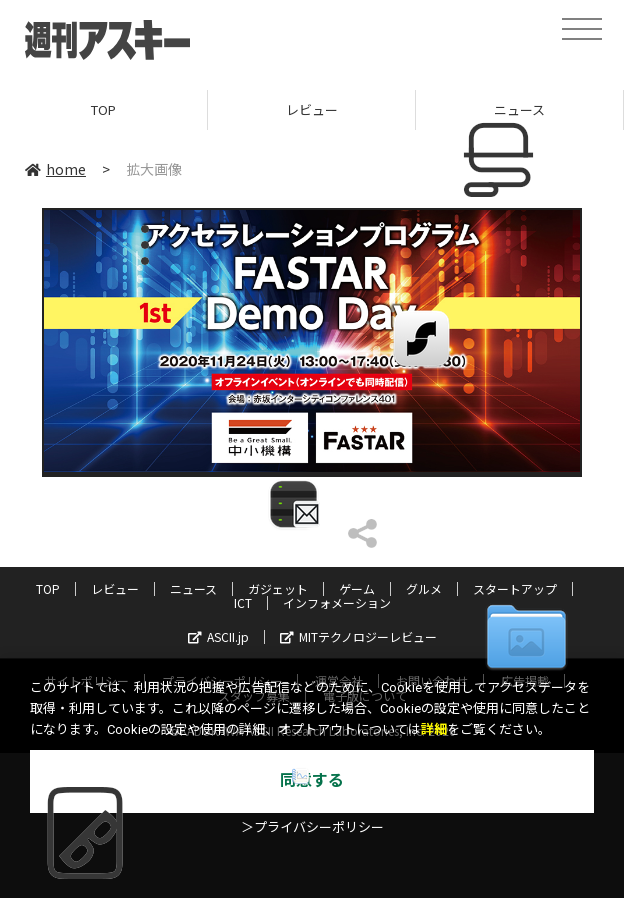  What do you see at coordinates (421, 338) in the screenshot?
I see `open screenpipe app` at bounding box center [421, 338].